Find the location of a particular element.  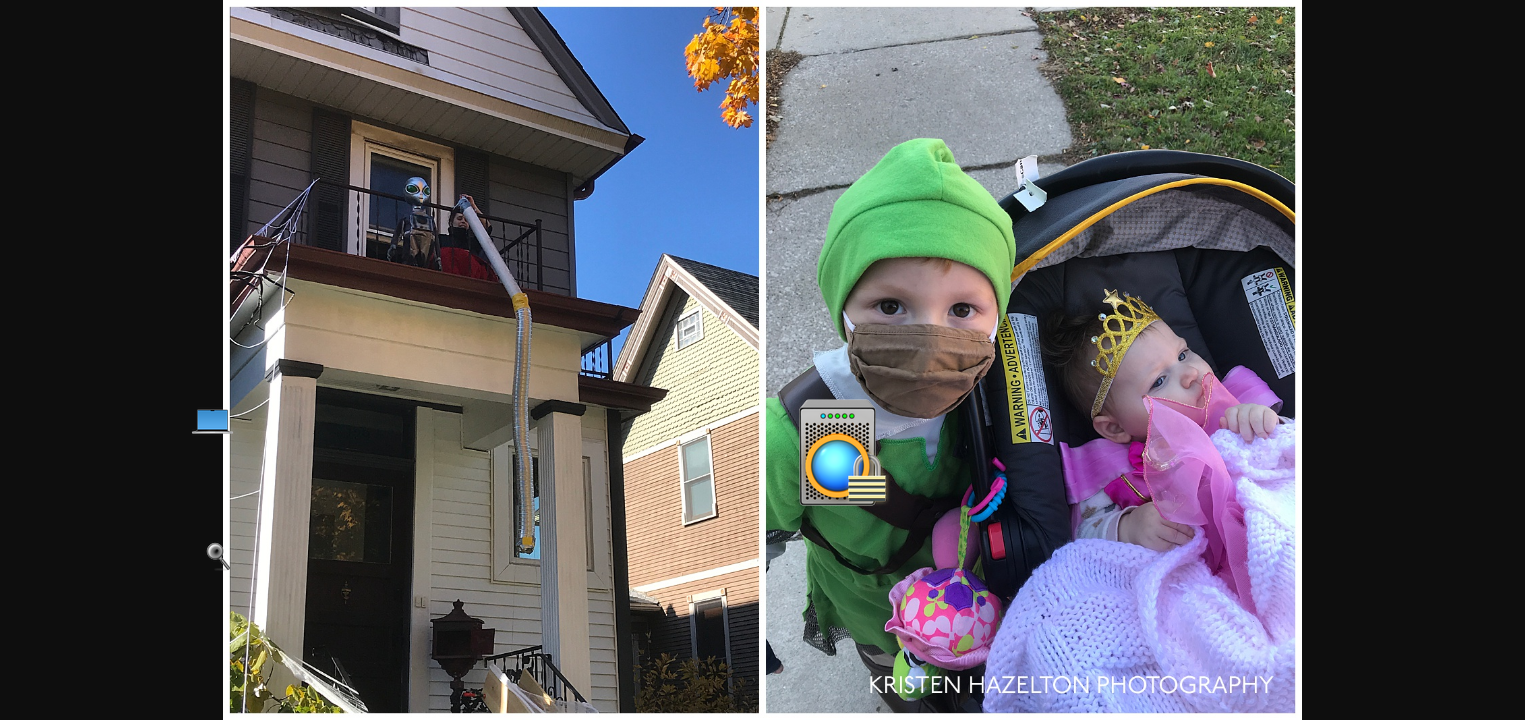

represents this macbook pro in system settings is located at coordinates (212, 418).